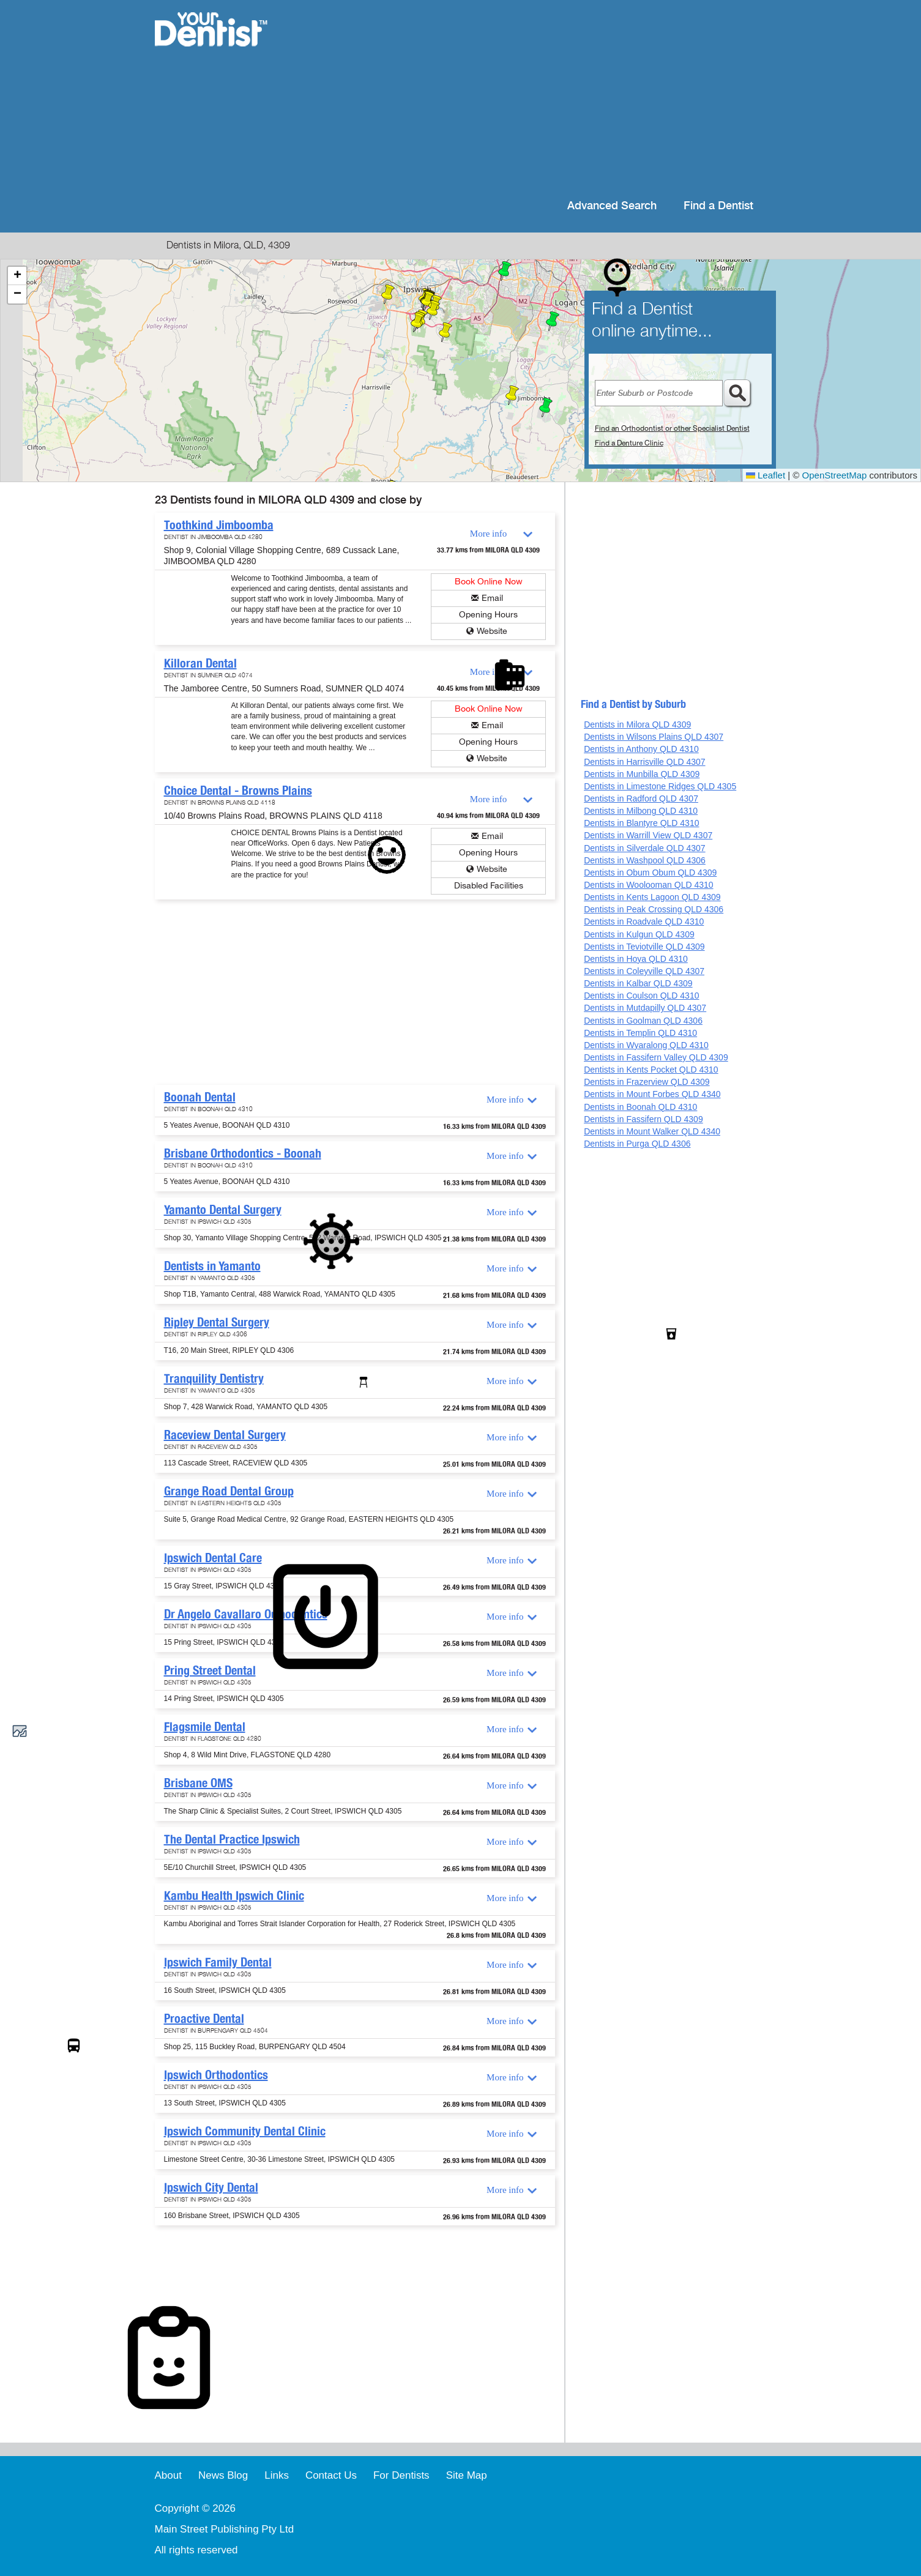  What do you see at coordinates (510, 676) in the screenshot?
I see `access photos from camera roll` at bounding box center [510, 676].